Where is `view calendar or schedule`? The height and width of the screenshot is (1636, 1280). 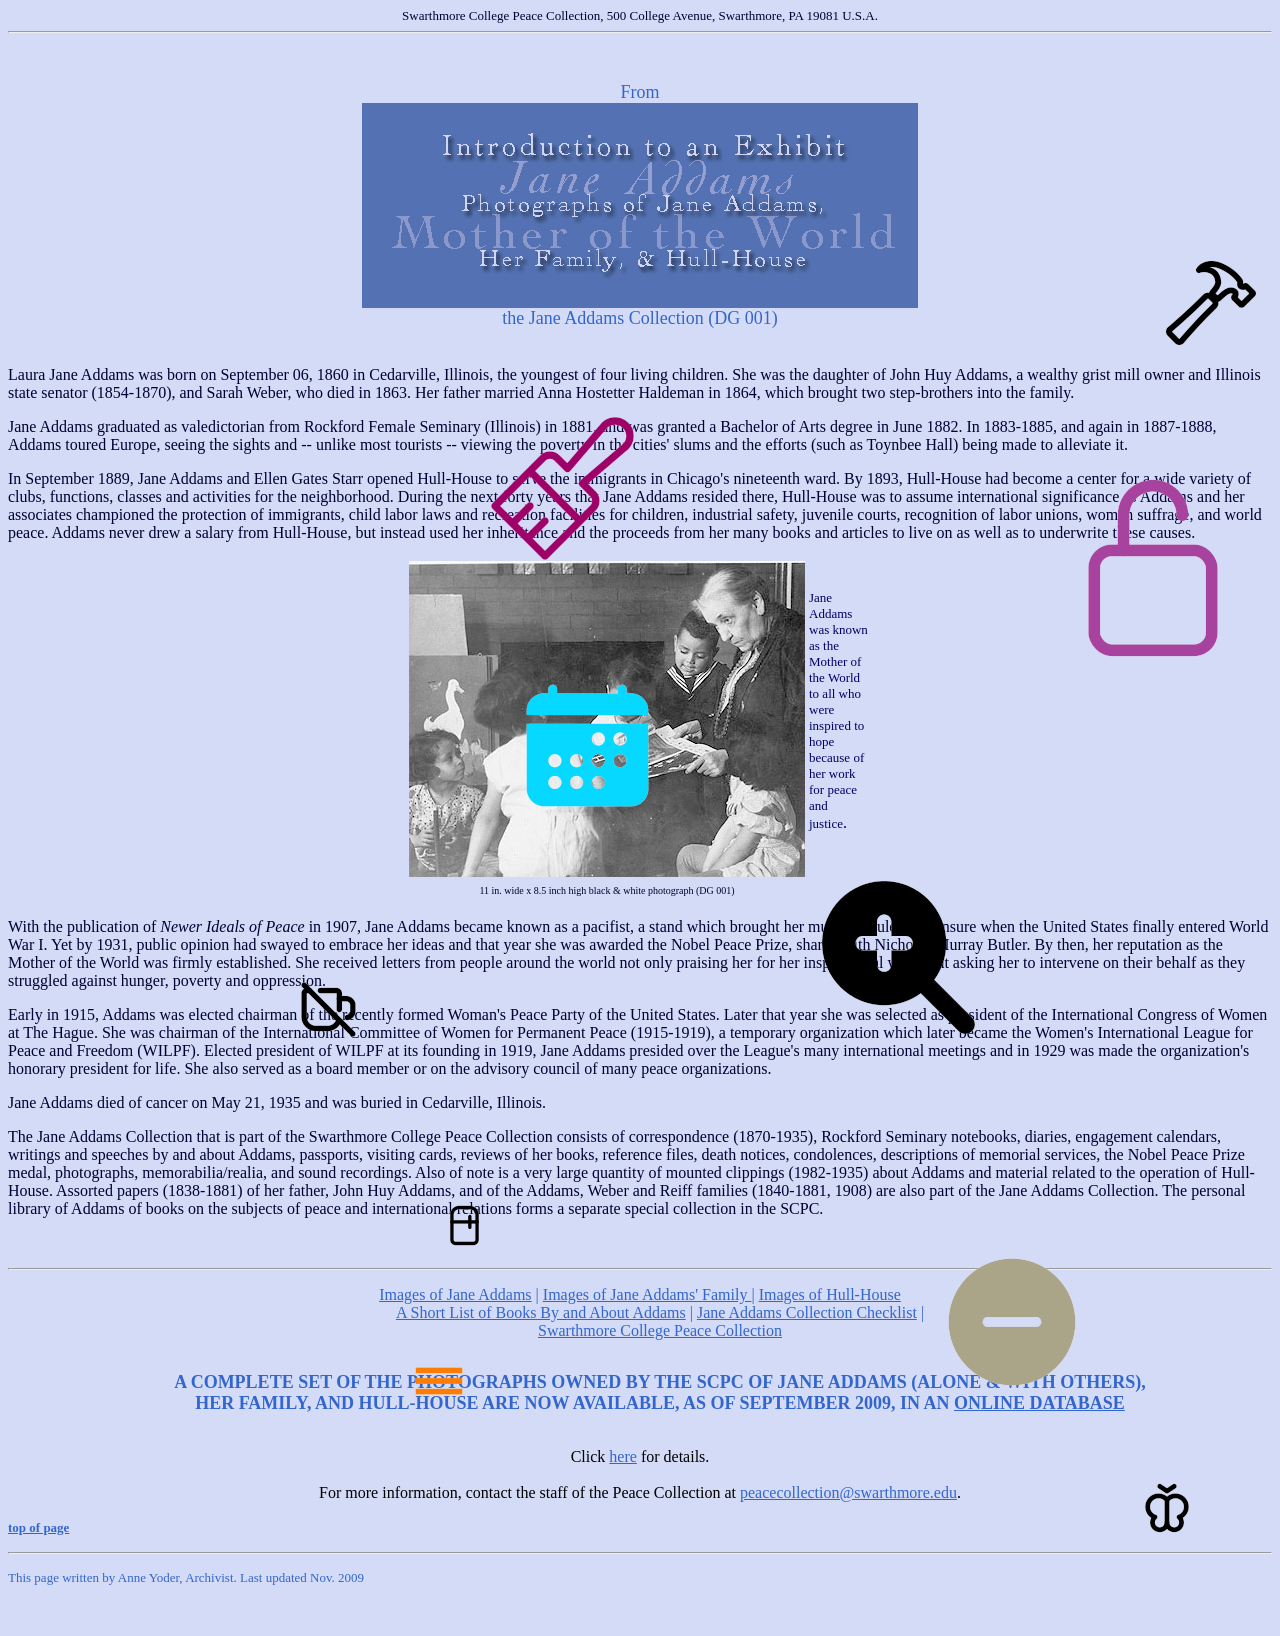
view calendar or schedule is located at coordinates (587, 745).